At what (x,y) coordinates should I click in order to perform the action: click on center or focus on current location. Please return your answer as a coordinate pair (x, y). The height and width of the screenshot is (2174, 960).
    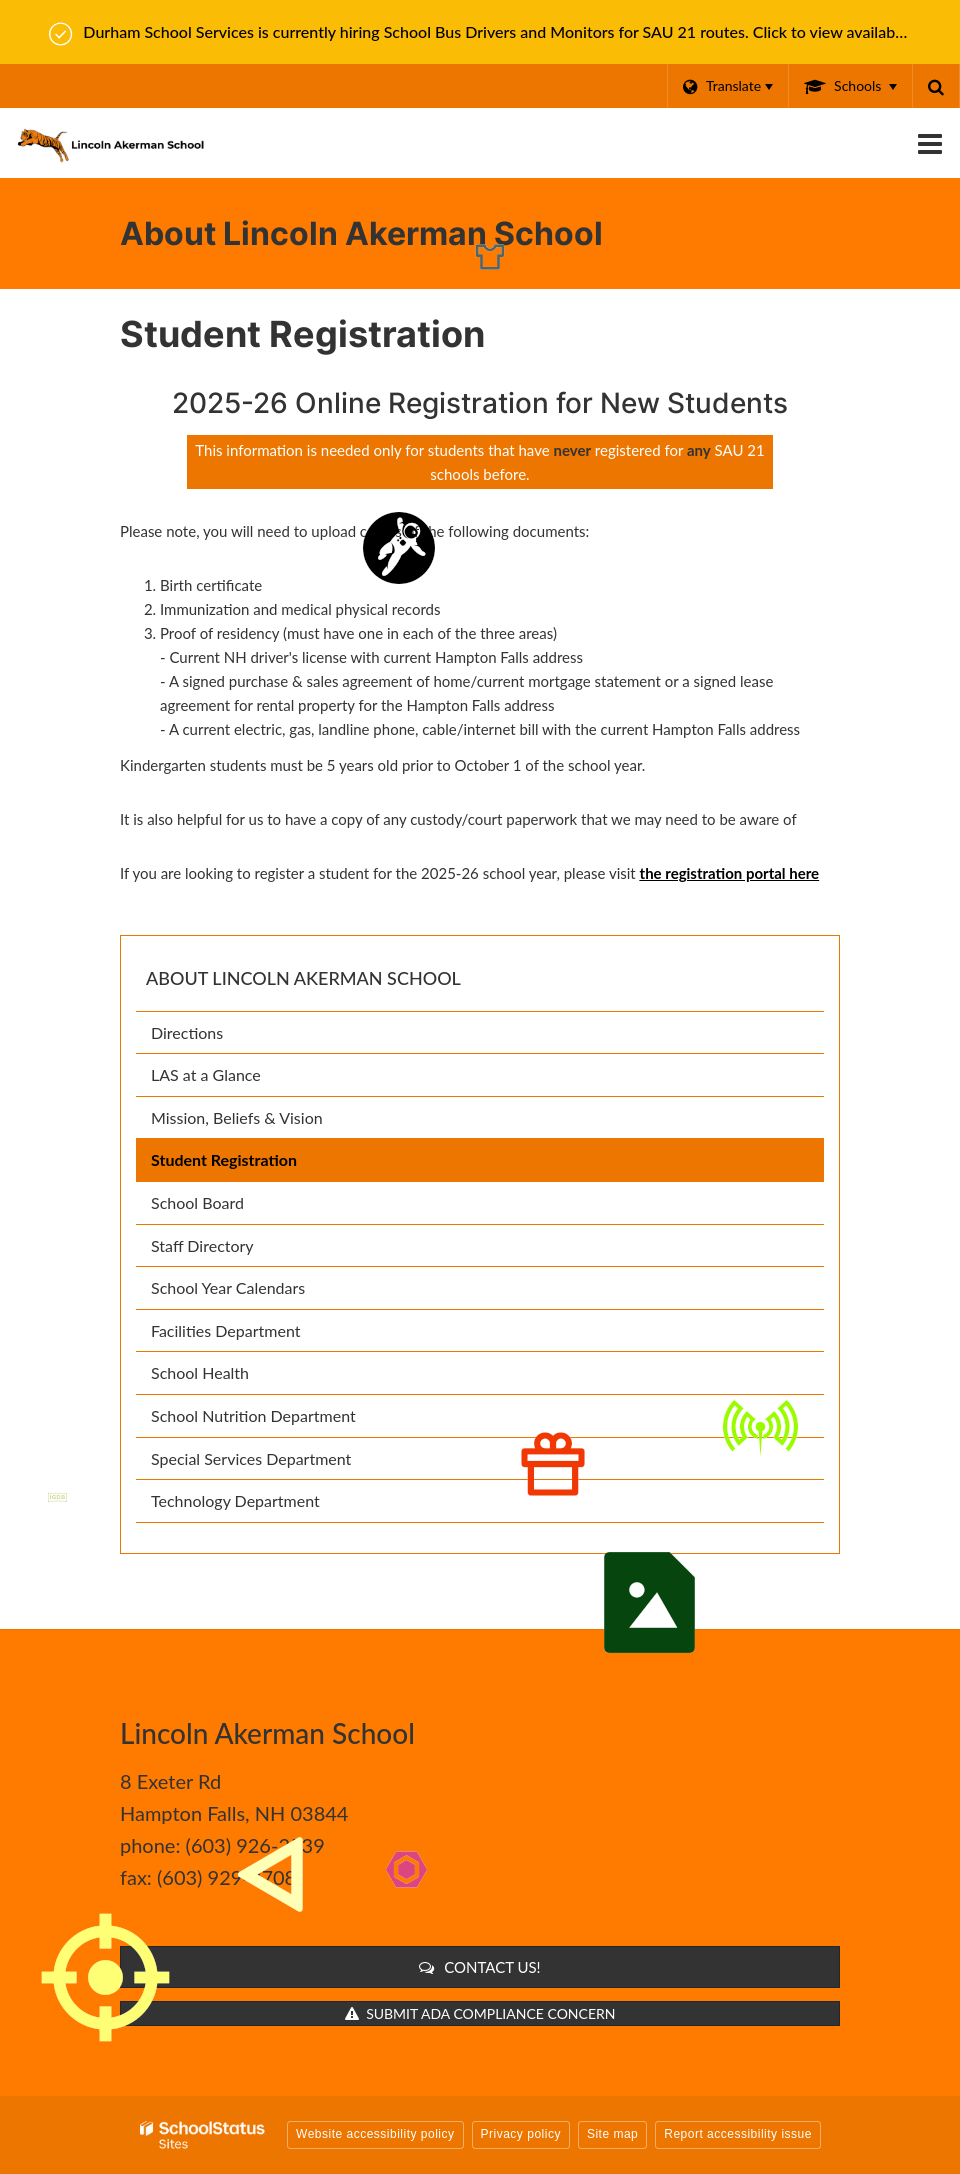
    Looking at the image, I should click on (105, 1977).